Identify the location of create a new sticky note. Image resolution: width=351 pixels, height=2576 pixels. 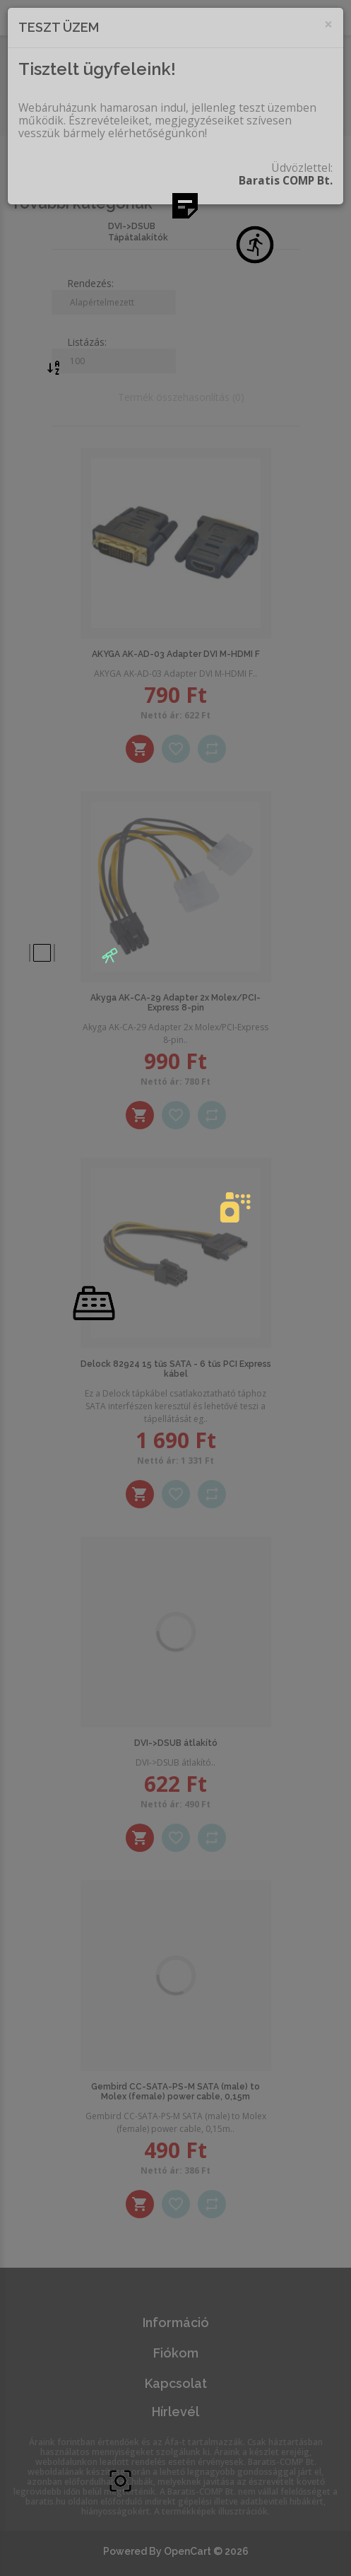
(185, 206).